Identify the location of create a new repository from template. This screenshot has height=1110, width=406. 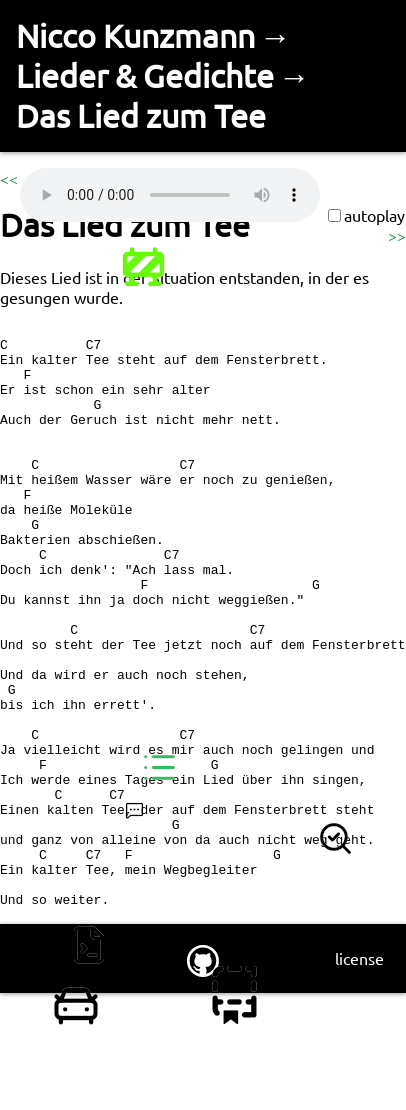
(234, 995).